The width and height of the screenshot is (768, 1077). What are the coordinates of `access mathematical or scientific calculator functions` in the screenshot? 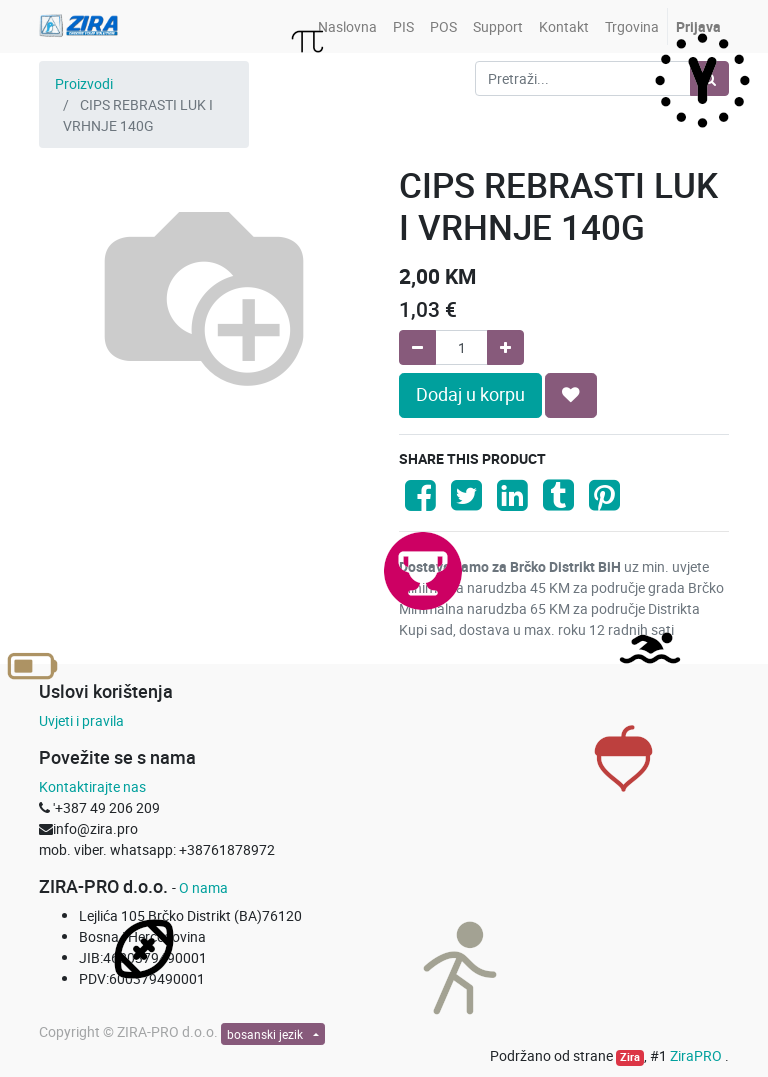 It's located at (308, 41).